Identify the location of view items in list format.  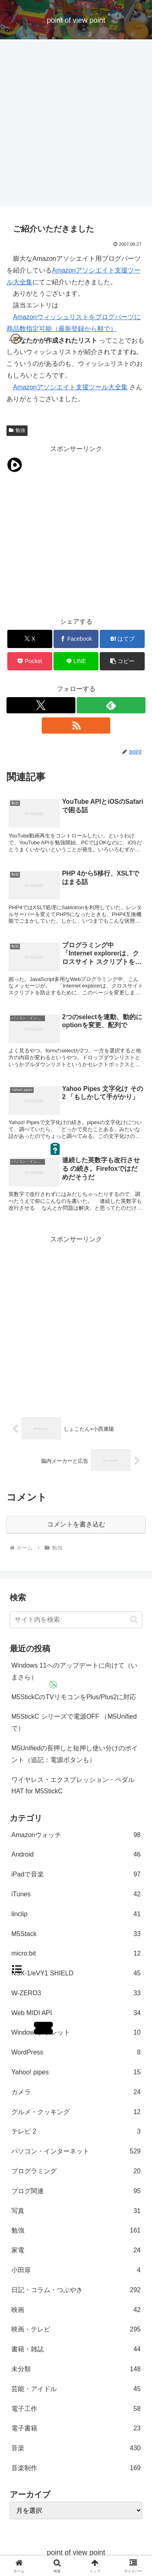
(17, 1969).